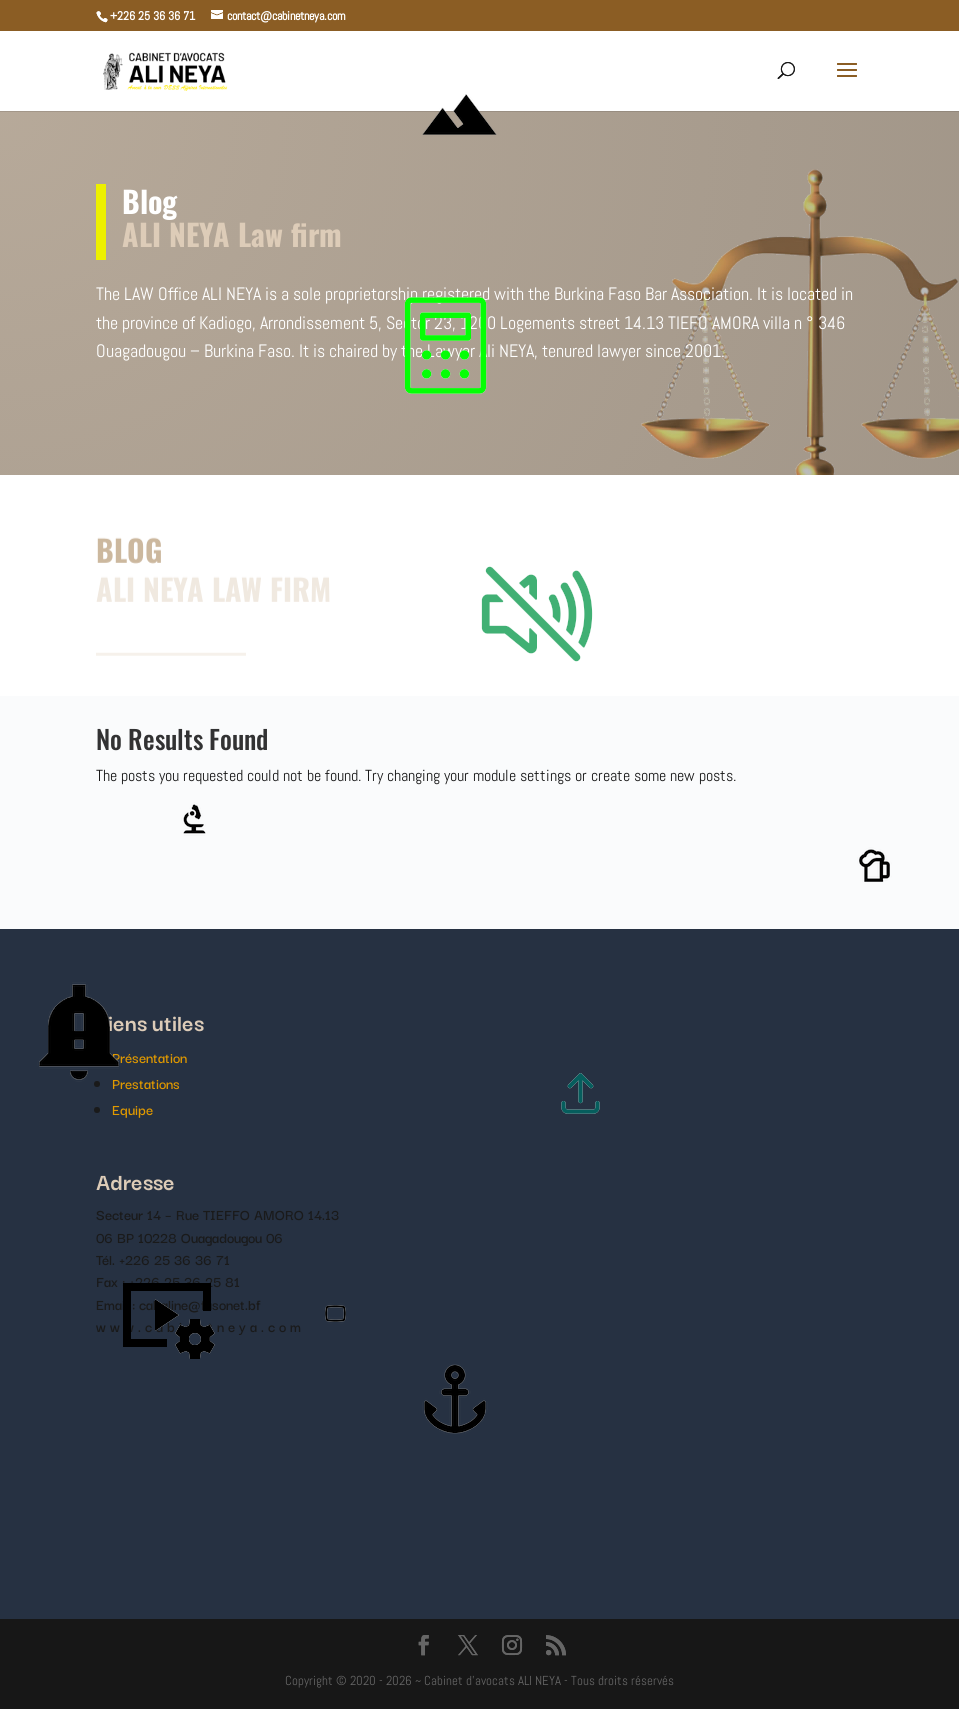  What do you see at coordinates (580, 1092) in the screenshot?
I see `upload a file or document` at bounding box center [580, 1092].